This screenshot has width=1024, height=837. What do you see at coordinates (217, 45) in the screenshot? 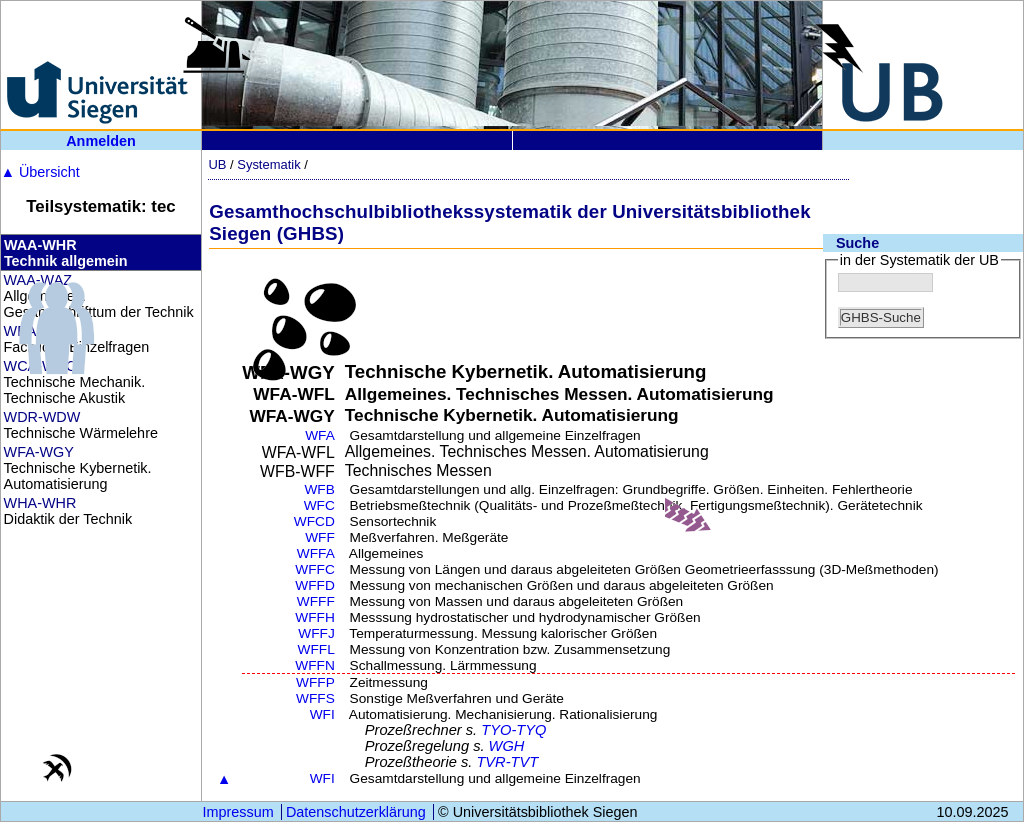
I see `butter ingredient in a cooking or recipe game` at bounding box center [217, 45].